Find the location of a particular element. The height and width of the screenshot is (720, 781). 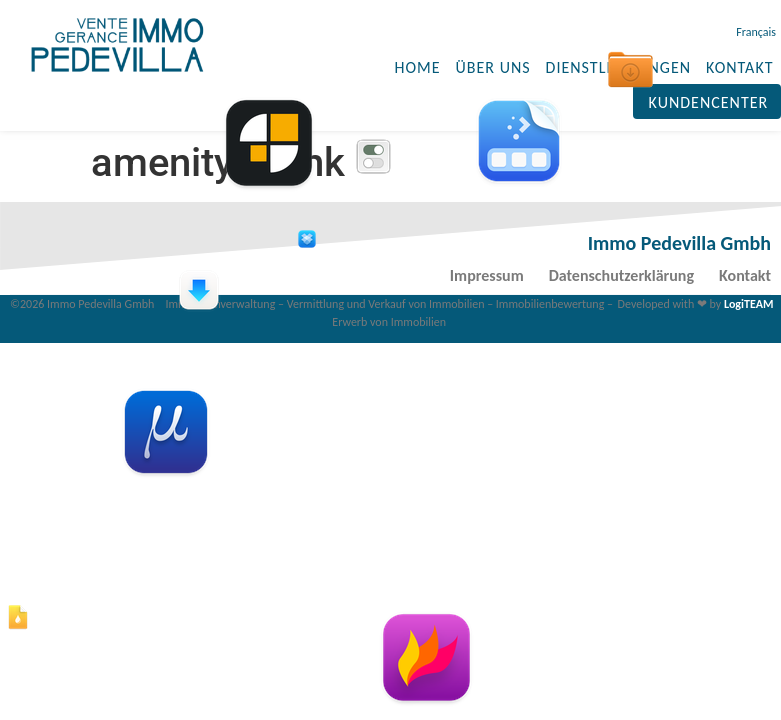

open flameshot screenshot tool is located at coordinates (426, 657).